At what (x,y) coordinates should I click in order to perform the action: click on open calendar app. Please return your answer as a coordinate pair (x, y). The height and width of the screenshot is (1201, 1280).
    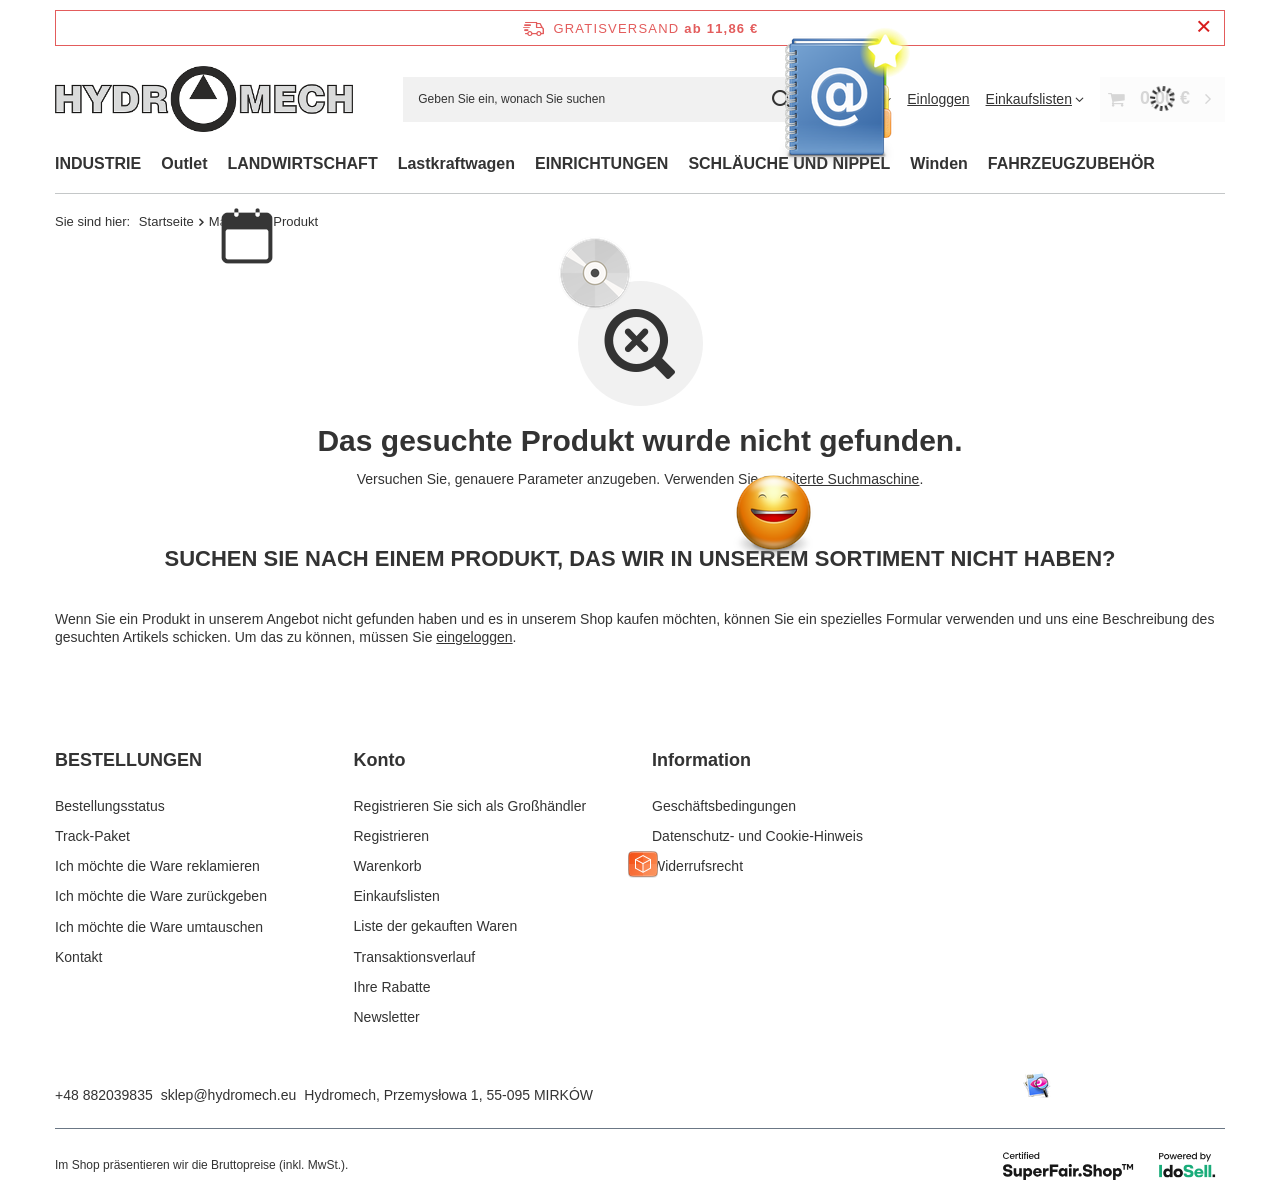
    Looking at the image, I should click on (247, 238).